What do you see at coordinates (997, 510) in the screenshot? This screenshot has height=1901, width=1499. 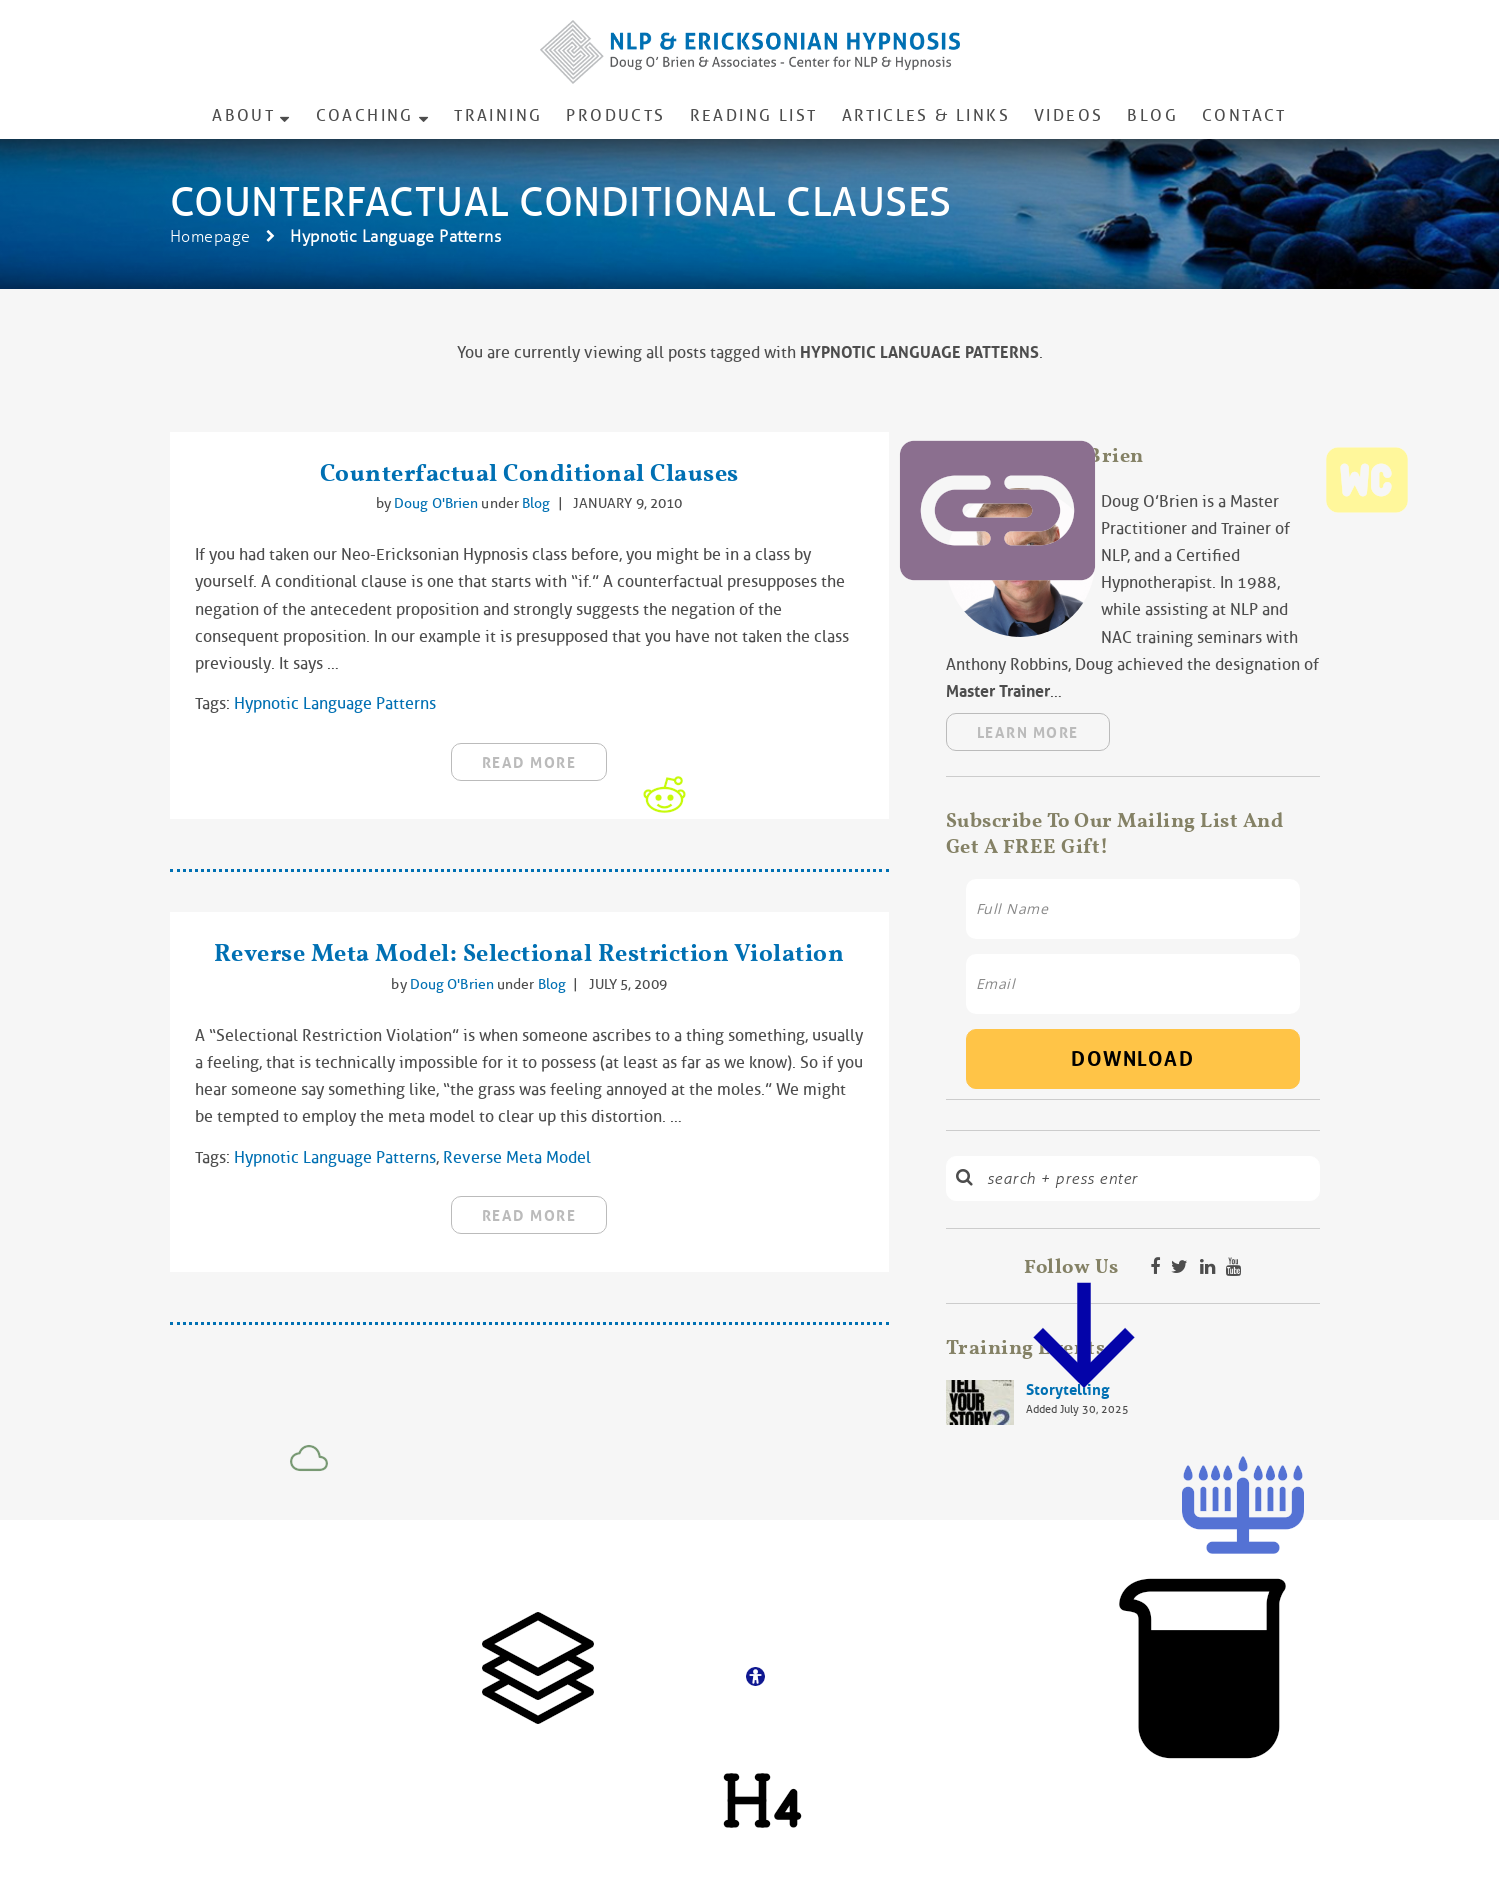 I see `copy or share a link` at bounding box center [997, 510].